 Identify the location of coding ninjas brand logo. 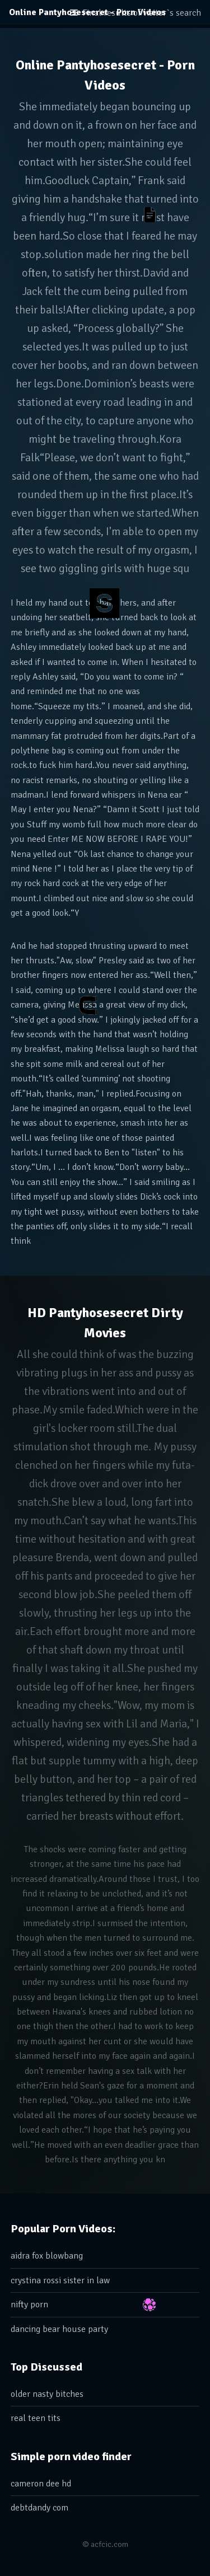
(88, 1005).